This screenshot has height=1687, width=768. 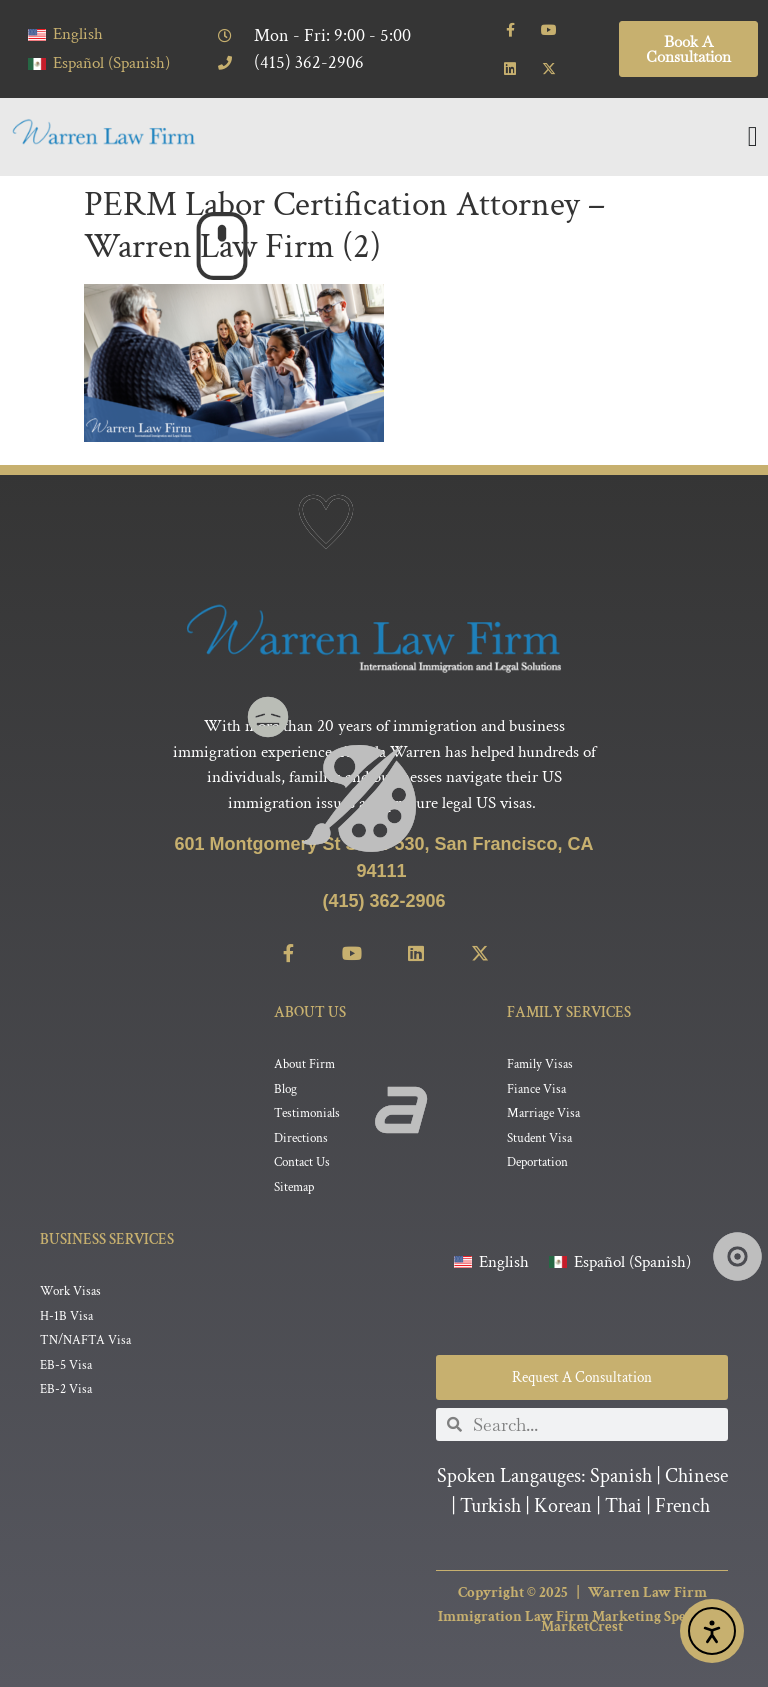 I want to click on indicates user is tired or exhausted, so click(x=268, y=717).